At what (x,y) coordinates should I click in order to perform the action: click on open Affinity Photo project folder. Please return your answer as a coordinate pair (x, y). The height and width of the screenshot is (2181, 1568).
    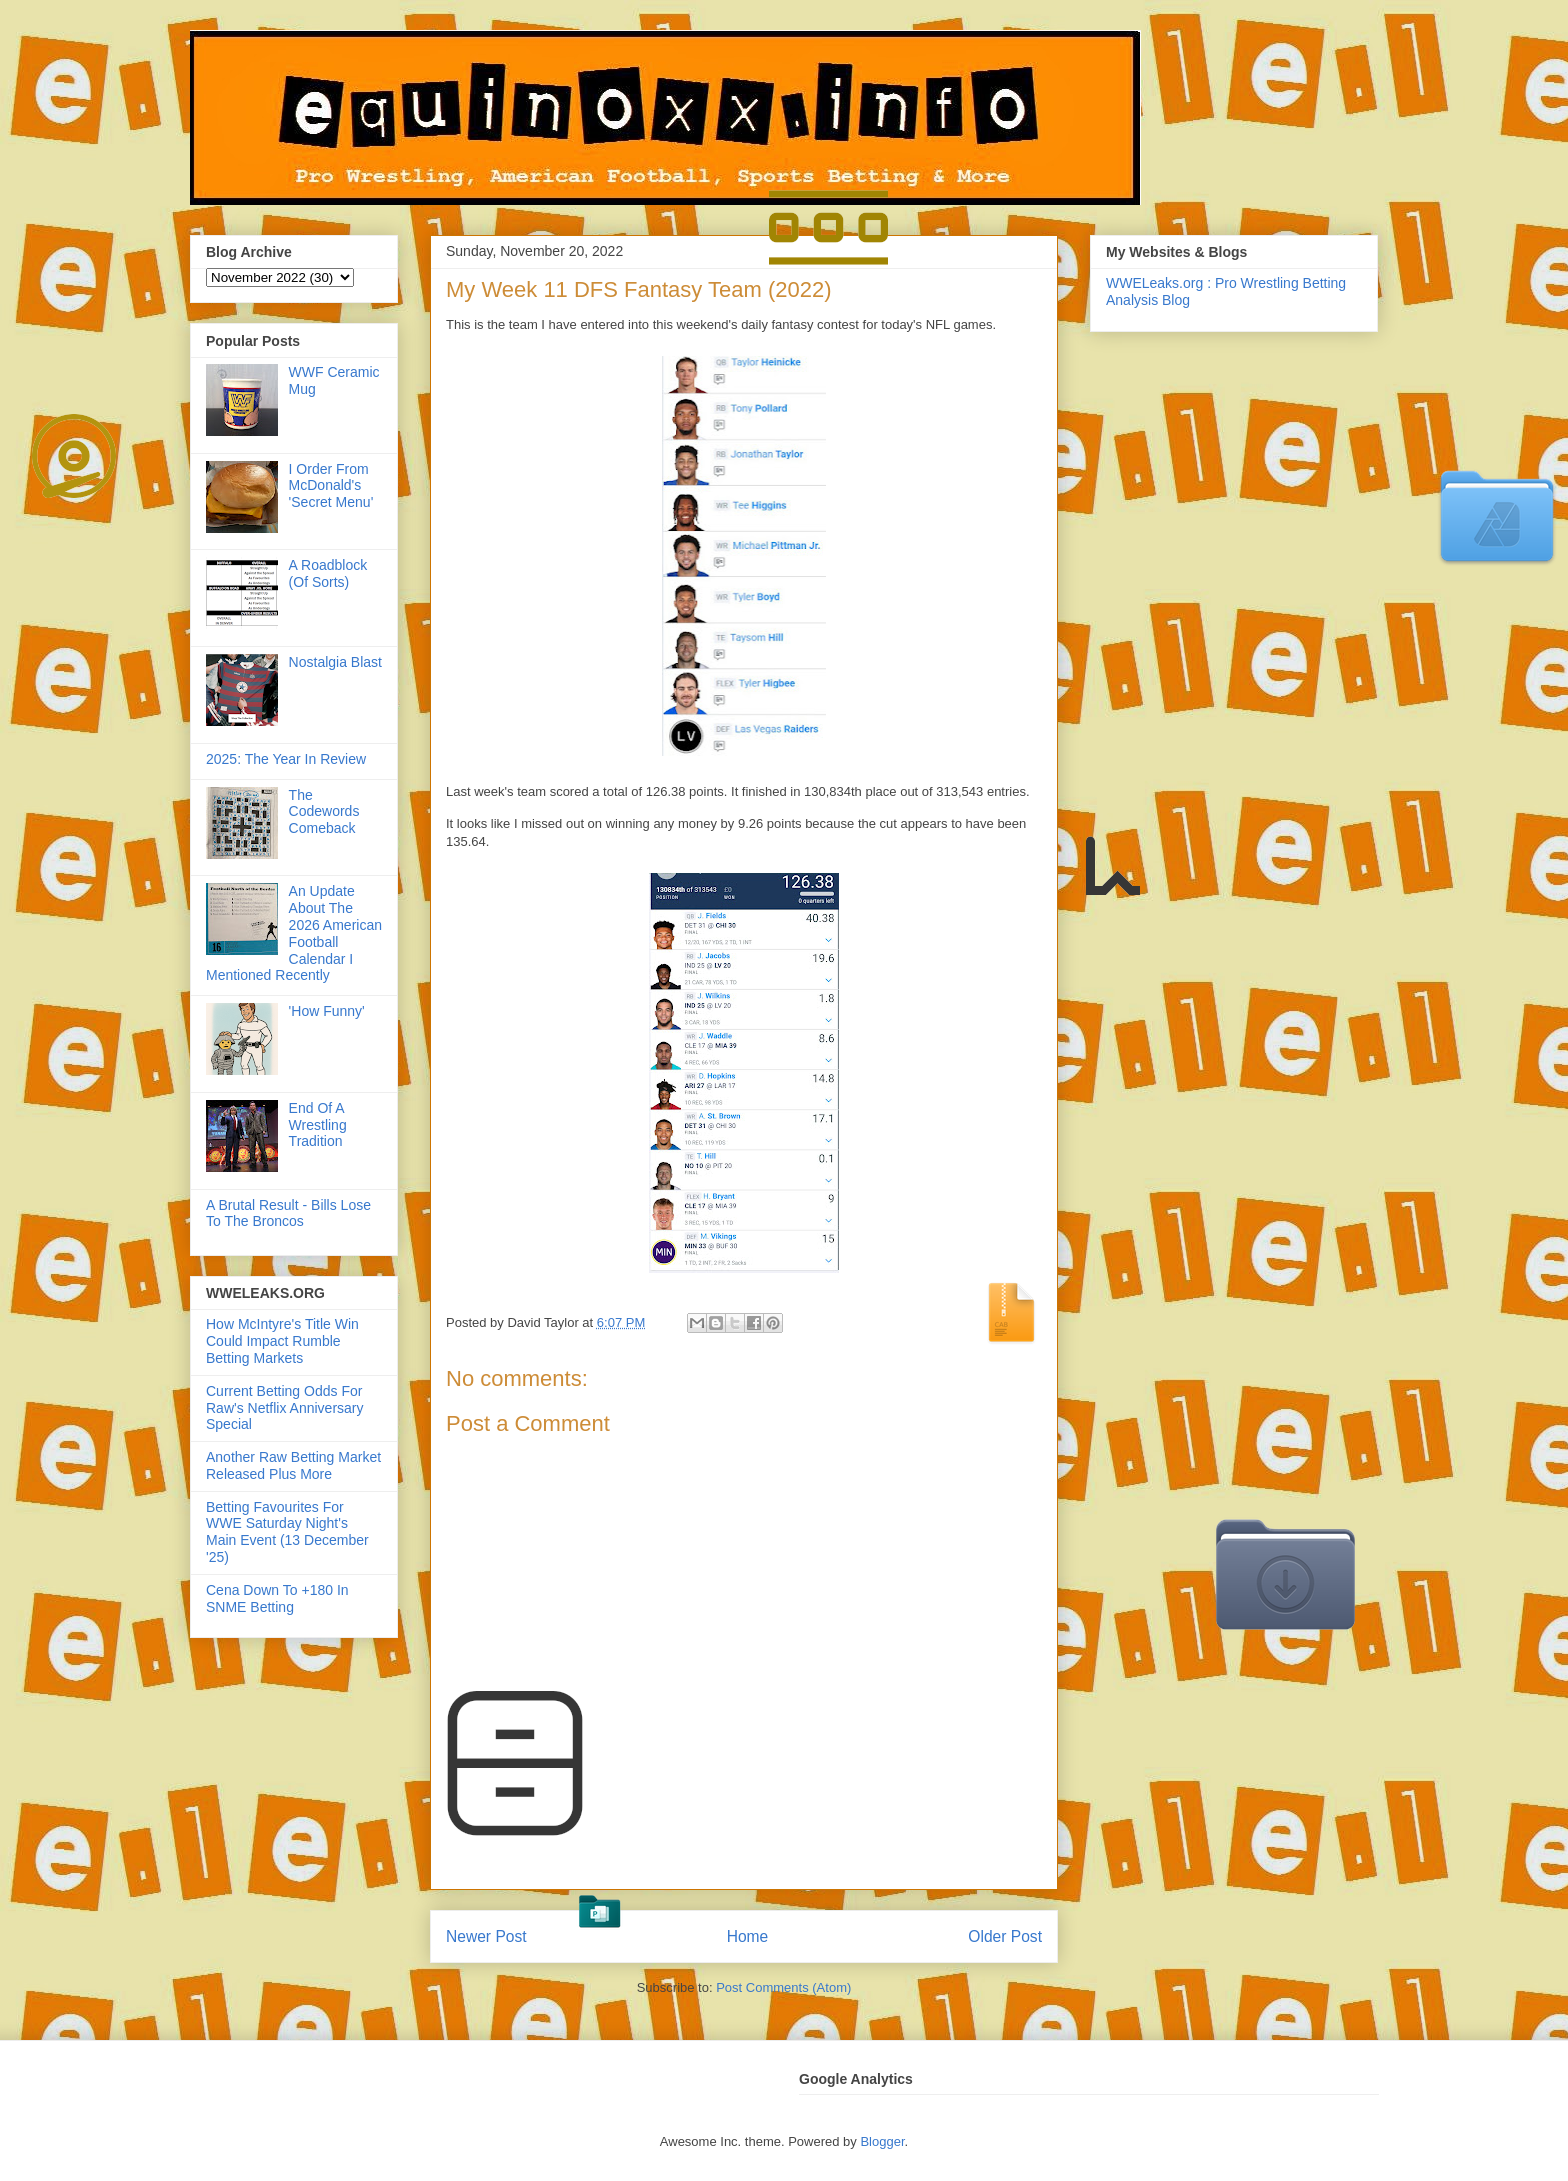
    Looking at the image, I should click on (1497, 516).